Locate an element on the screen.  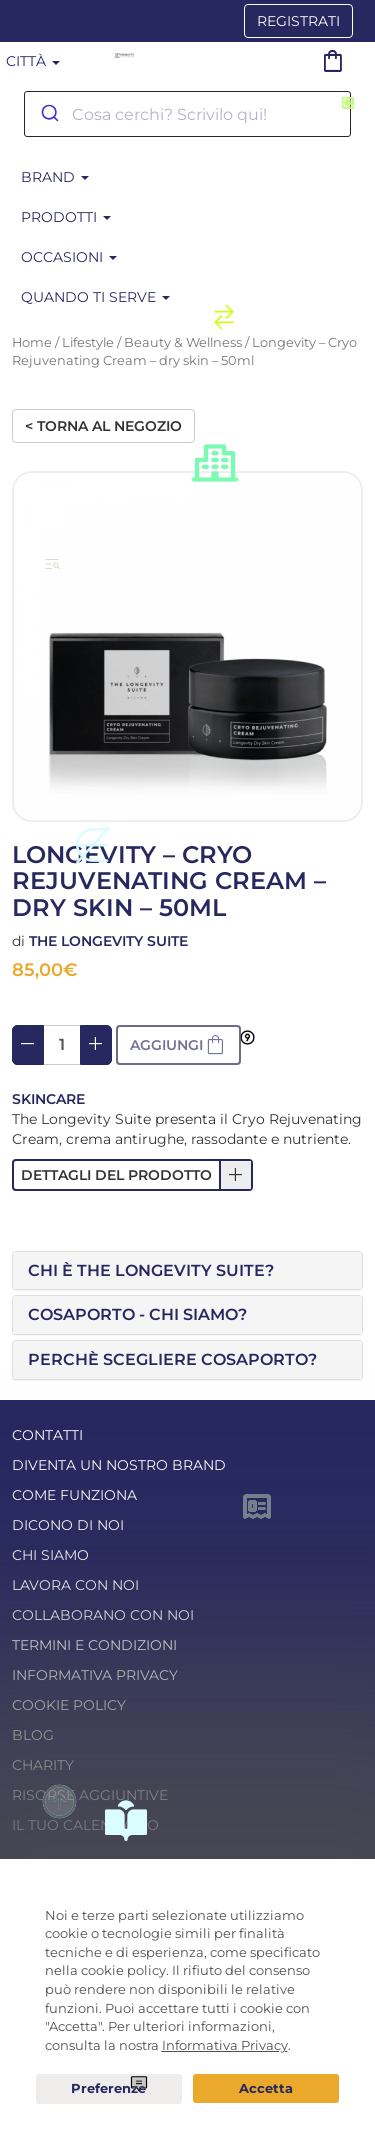
swap or exchange items is located at coordinates (224, 317).